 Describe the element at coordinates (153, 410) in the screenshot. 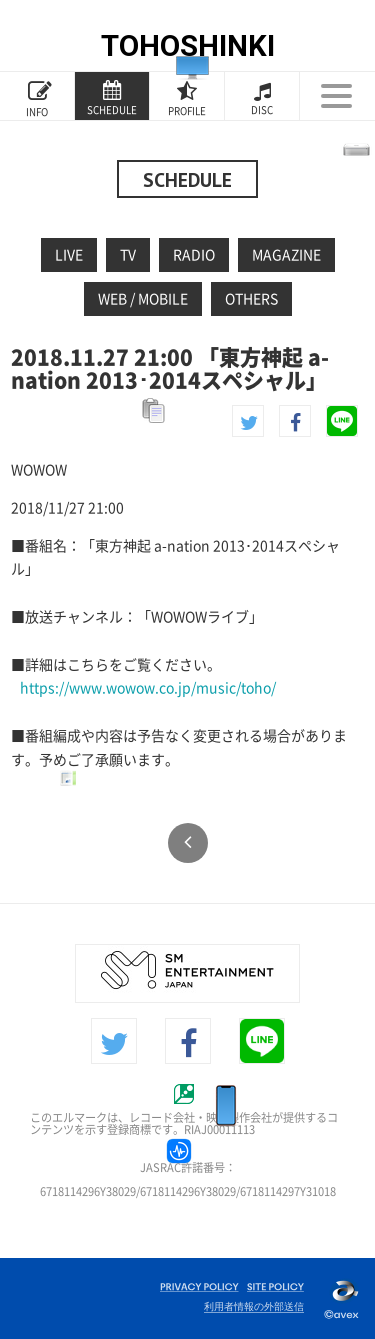

I see `paste content from clipboard` at that location.